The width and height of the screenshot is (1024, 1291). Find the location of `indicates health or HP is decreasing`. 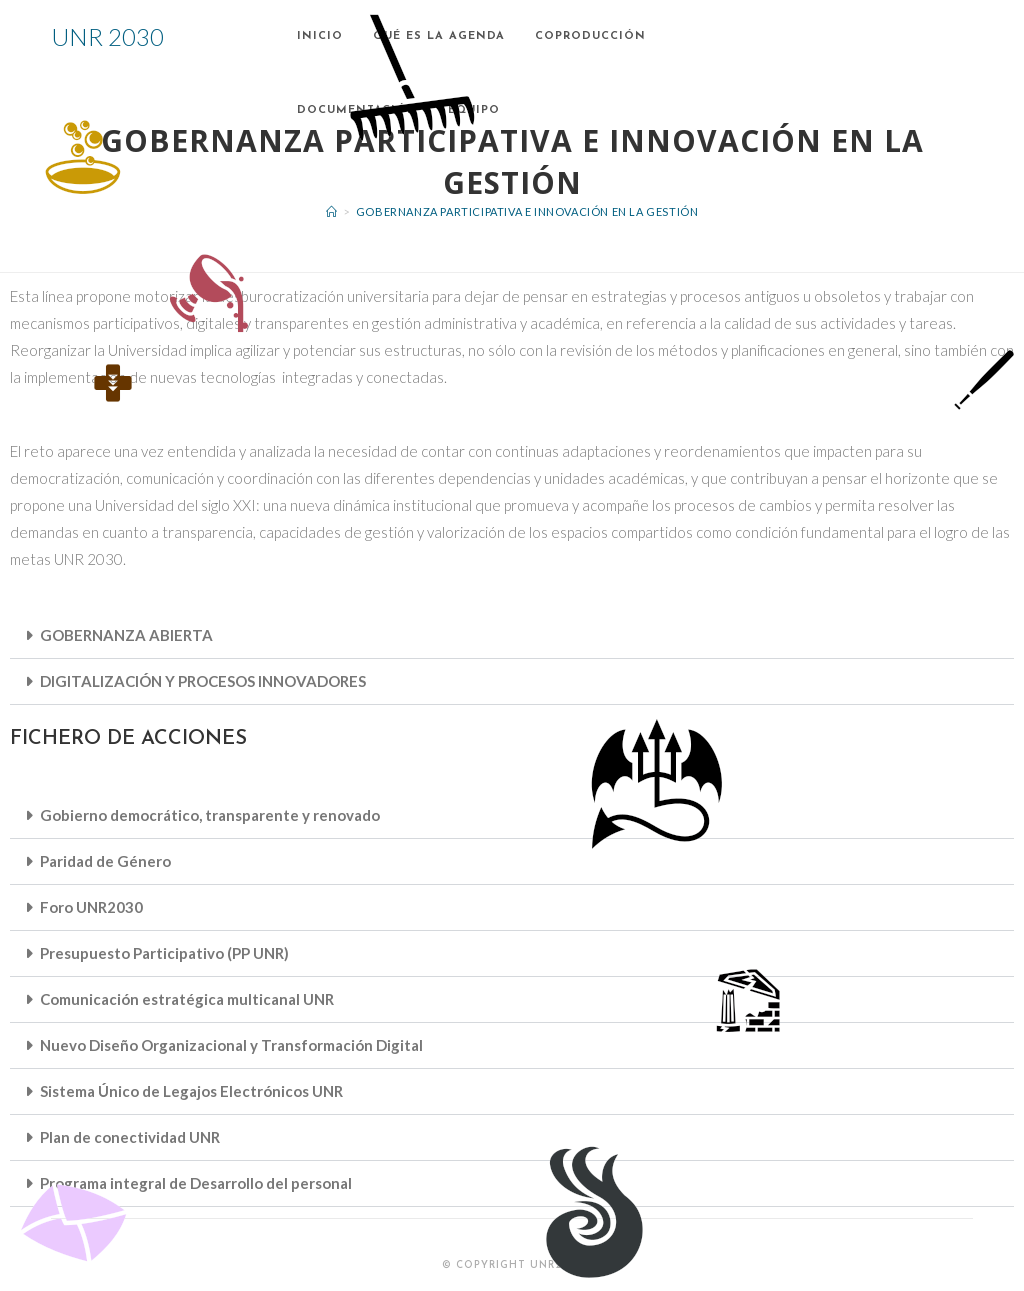

indicates health or HP is decreasing is located at coordinates (113, 383).